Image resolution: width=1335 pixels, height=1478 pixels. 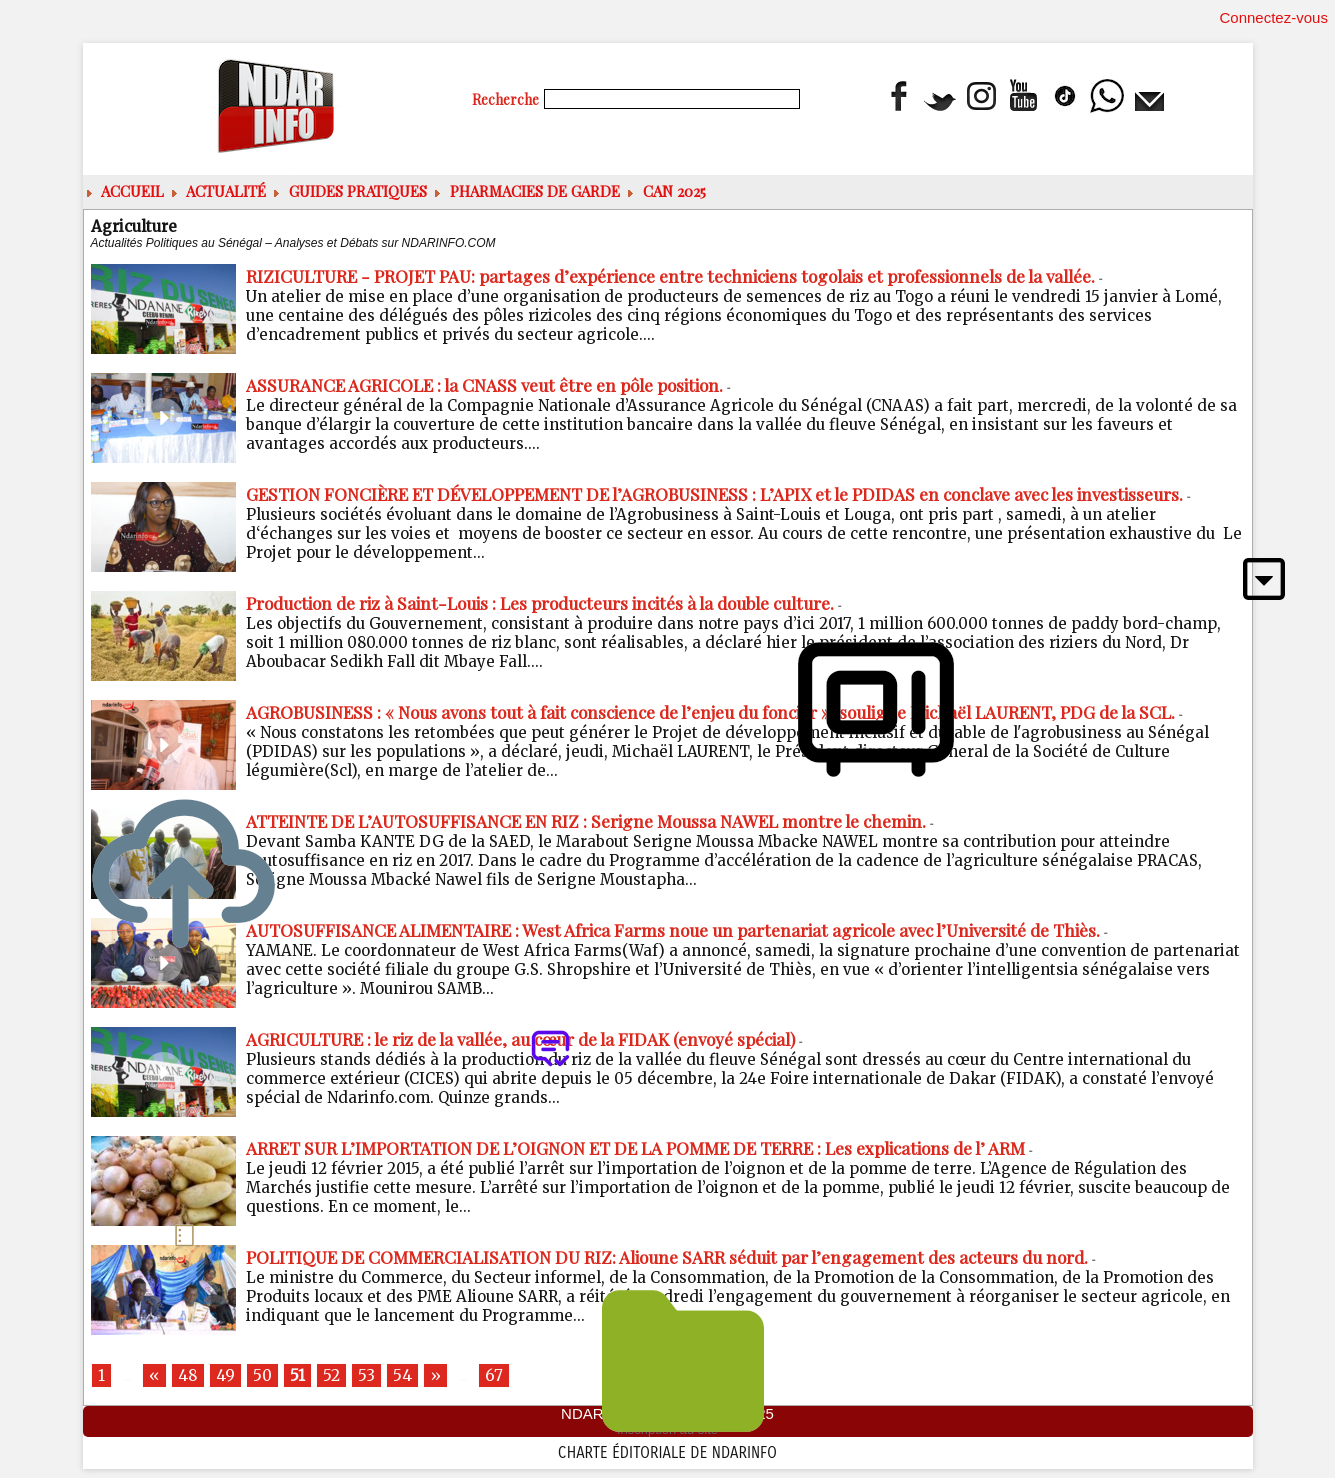 What do you see at coordinates (550, 1047) in the screenshot?
I see `message sent successfully` at bounding box center [550, 1047].